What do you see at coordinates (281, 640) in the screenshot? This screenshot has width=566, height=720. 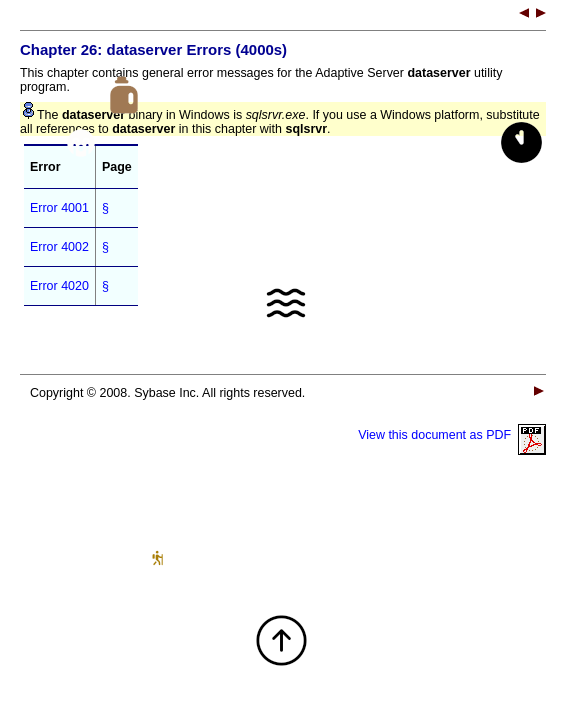 I see `scroll to top of page` at bounding box center [281, 640].